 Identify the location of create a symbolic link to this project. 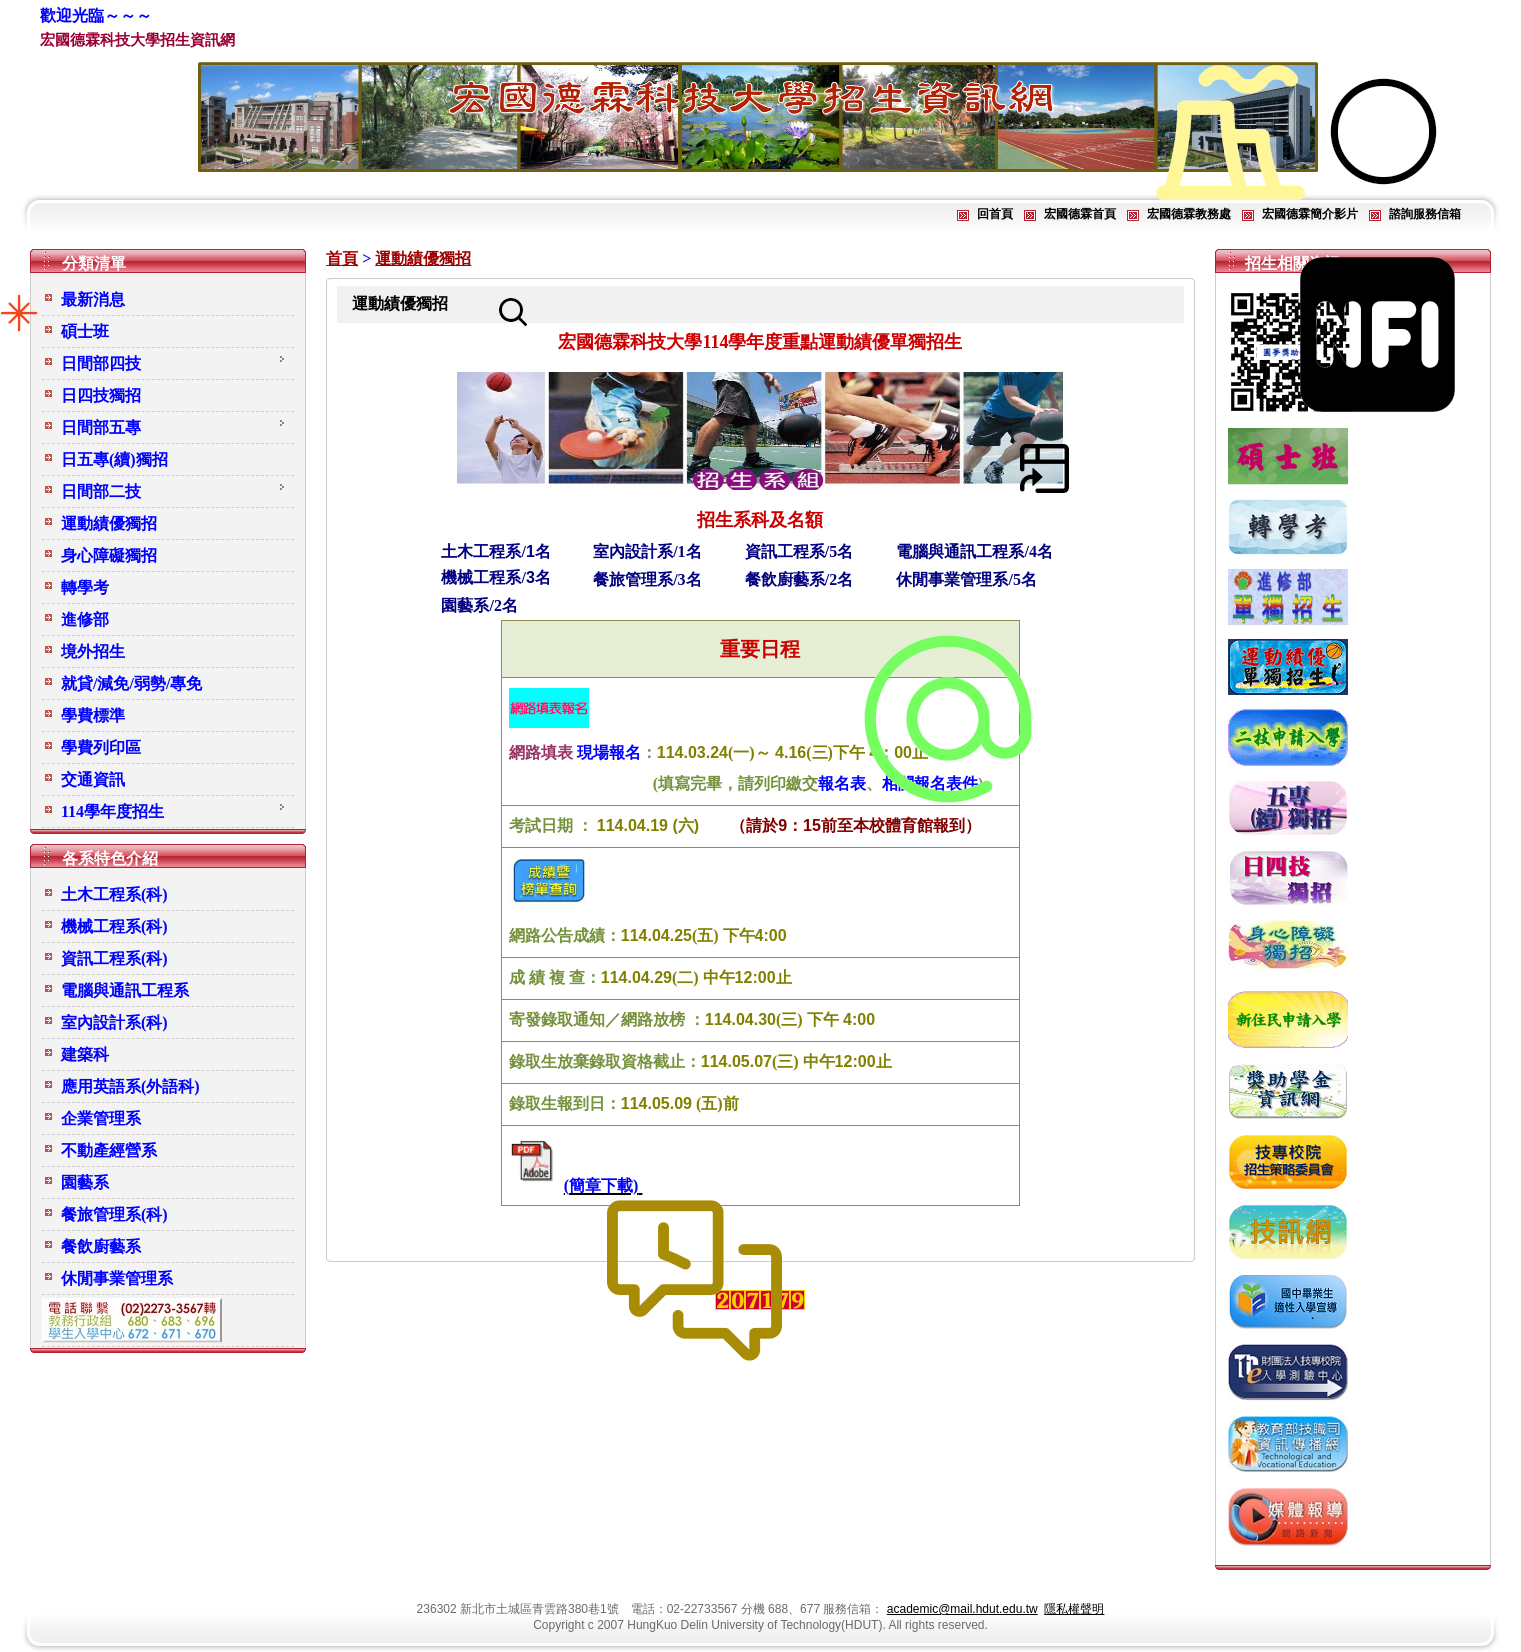
(1044, 468).